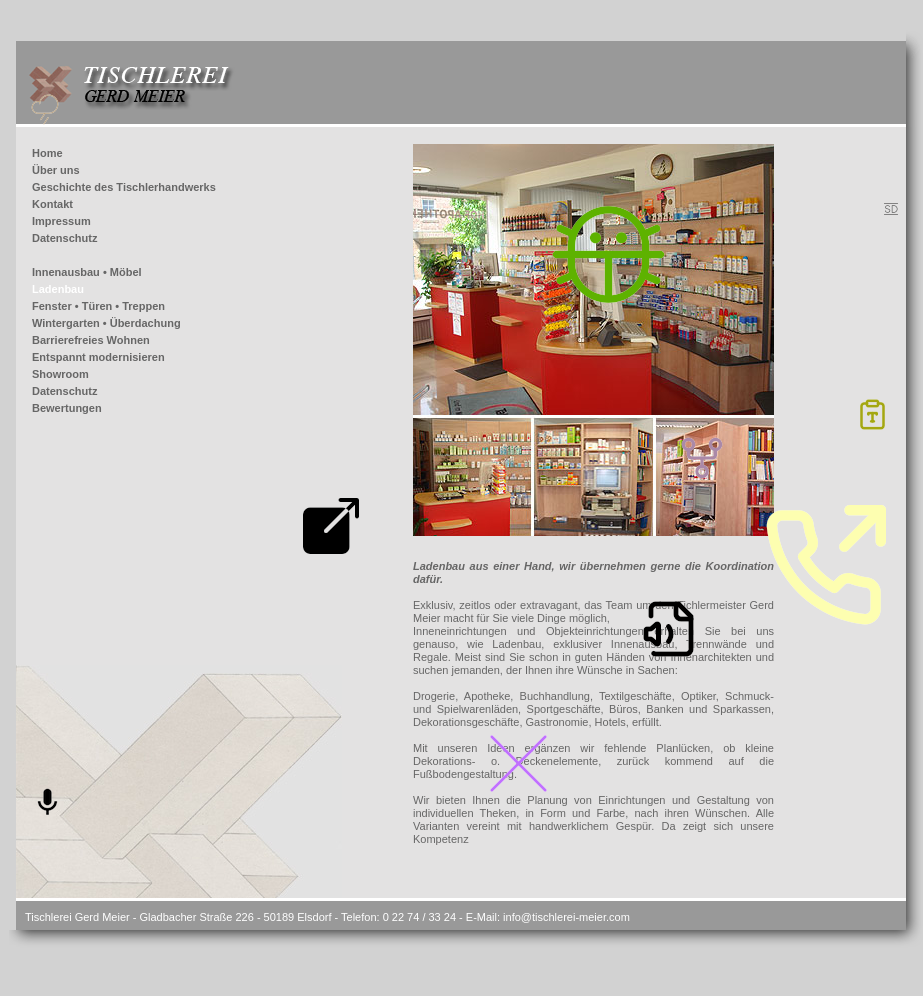 The height and width of the screenshot is (996, 923). I want to click on make an outgoing call, so click(823, 567).